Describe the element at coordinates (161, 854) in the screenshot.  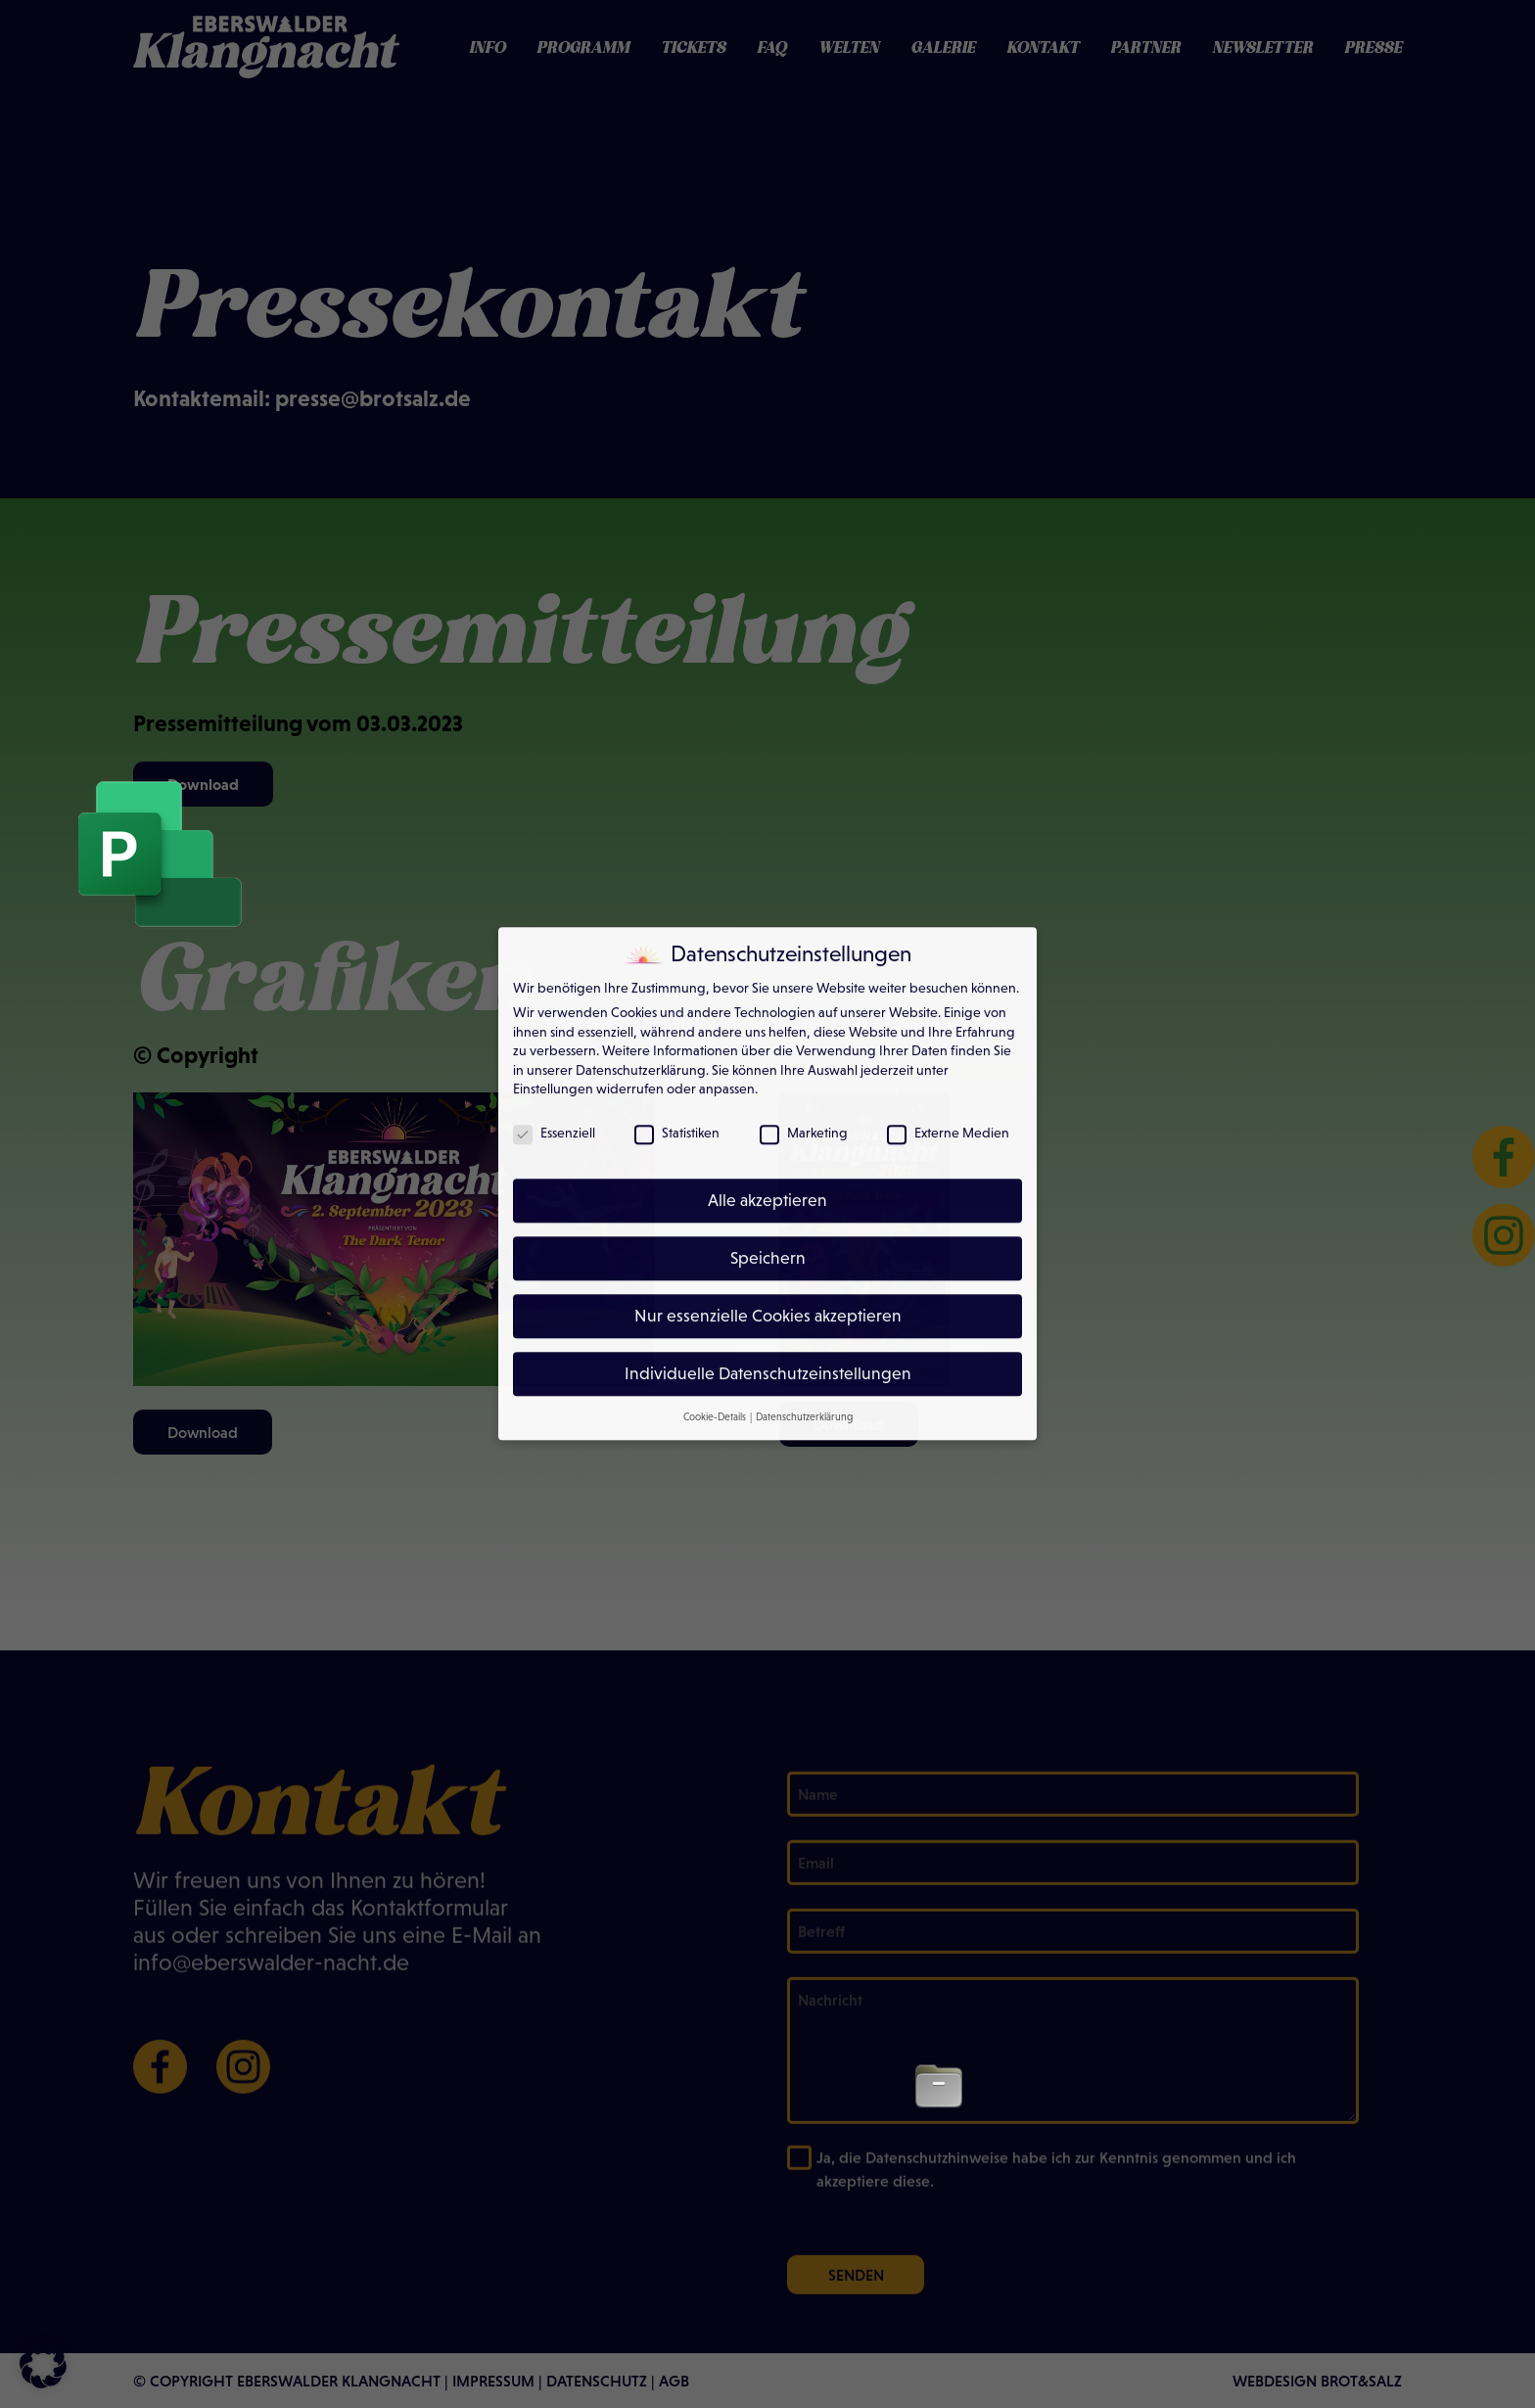
I see `open Microsoft Project application` at that location.